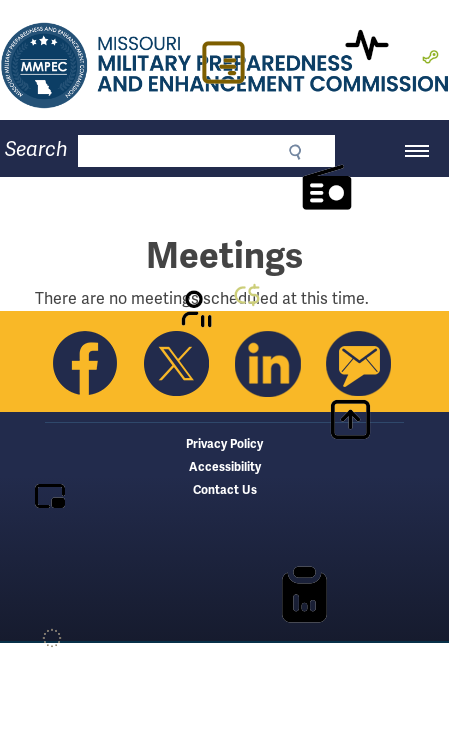 This screenshot has height=730, width=449. What do you see at coordinates (304, 594) in the screenshot?
I see `view clipboard data or statistics` at bounding box center [304, 594].